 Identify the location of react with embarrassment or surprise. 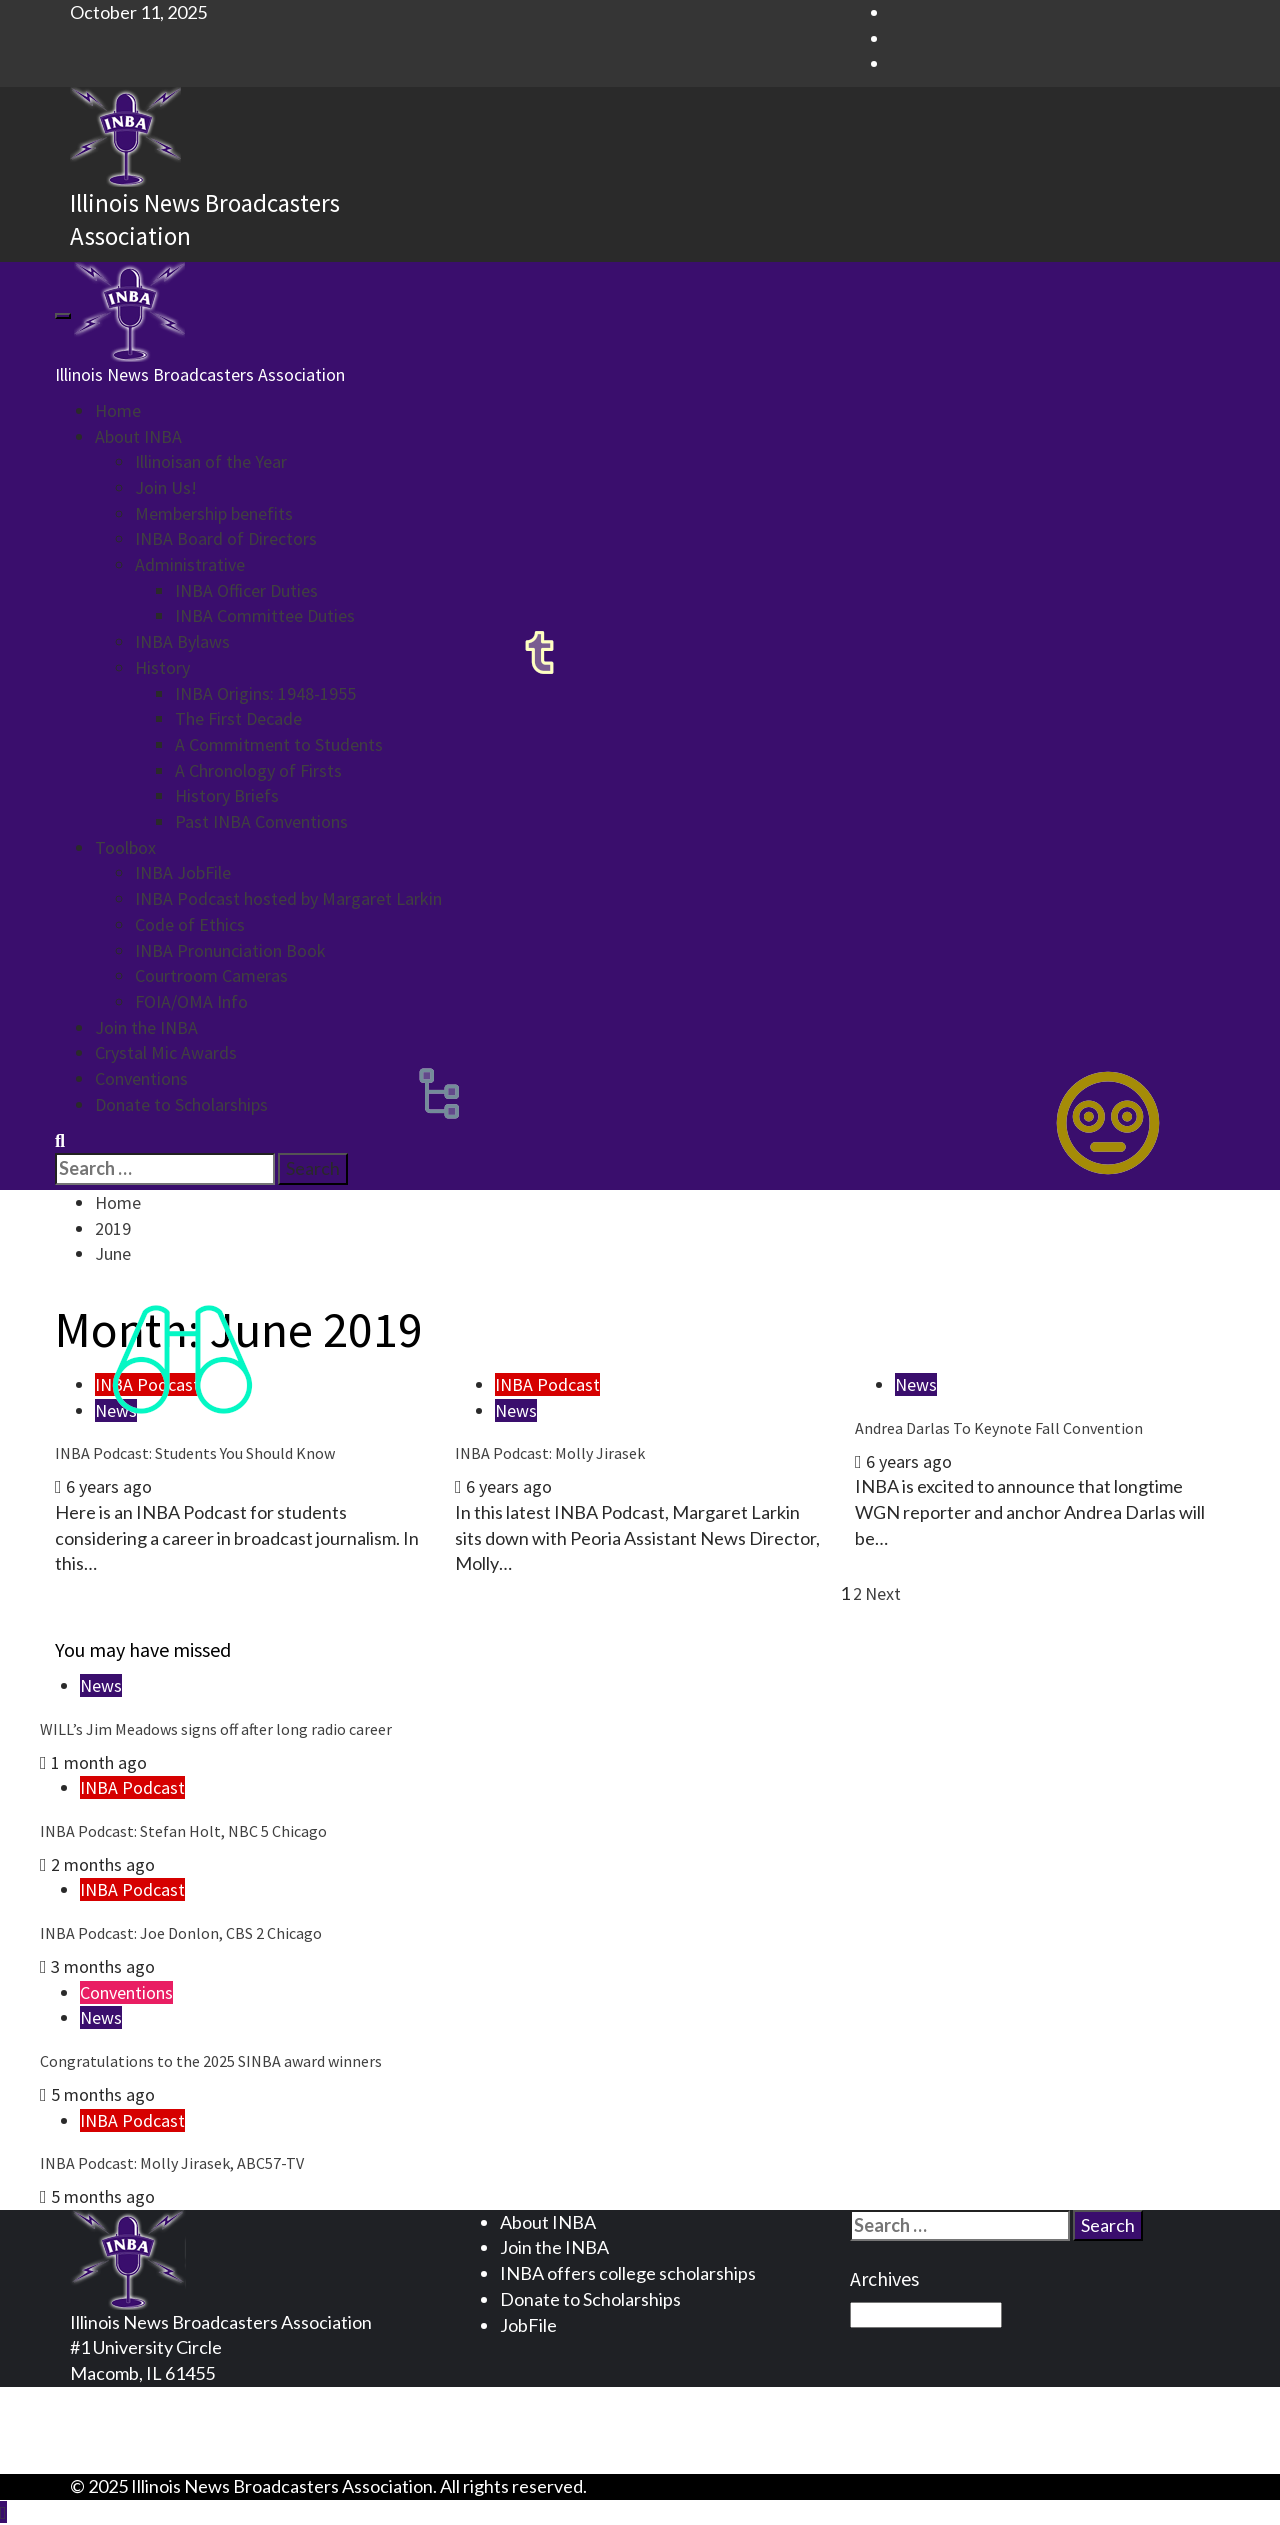
(1108, 1123).